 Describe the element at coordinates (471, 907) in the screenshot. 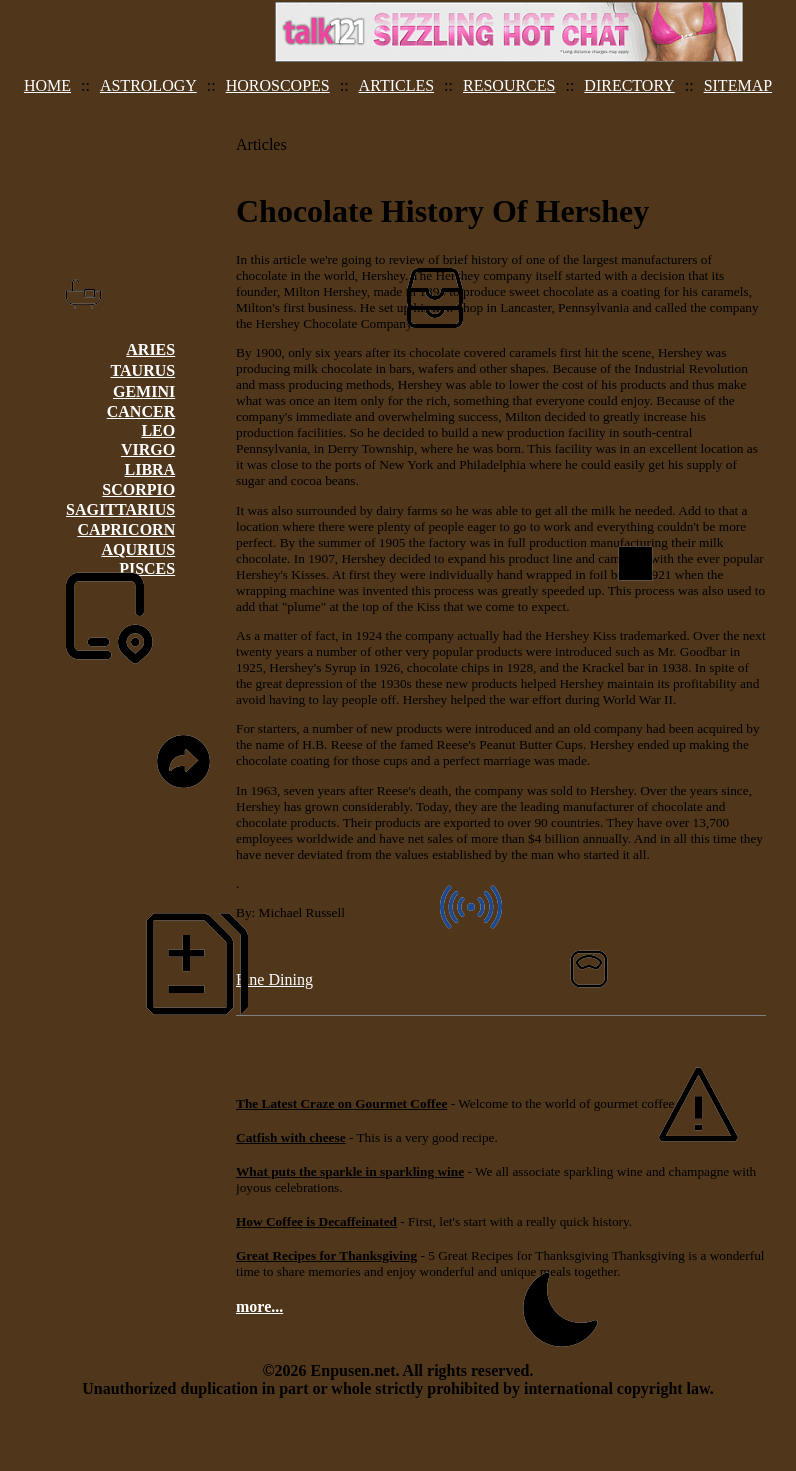

I see `access radio or audio streaming` at that location.